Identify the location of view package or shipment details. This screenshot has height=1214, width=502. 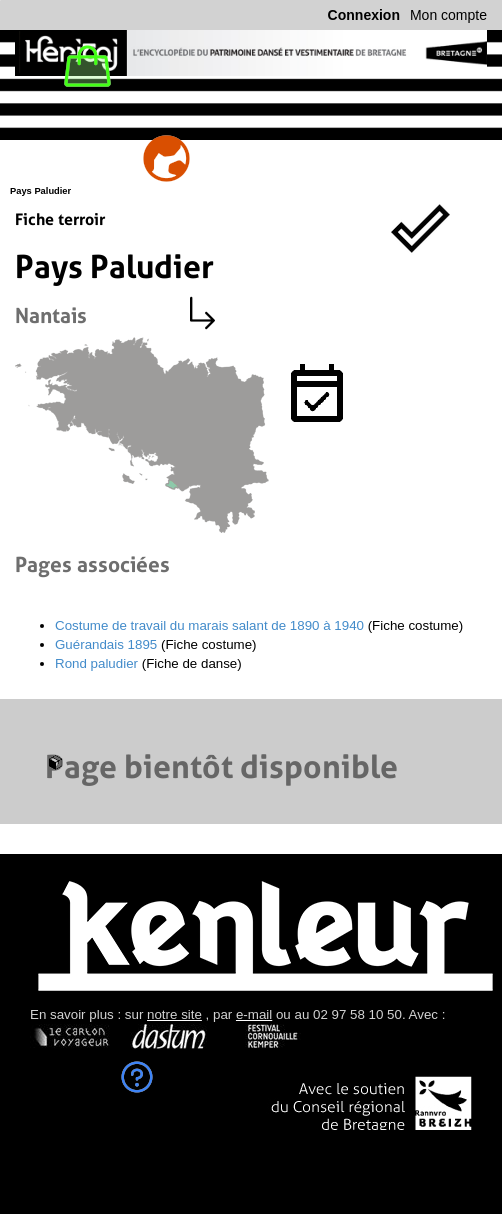
(55, 762).